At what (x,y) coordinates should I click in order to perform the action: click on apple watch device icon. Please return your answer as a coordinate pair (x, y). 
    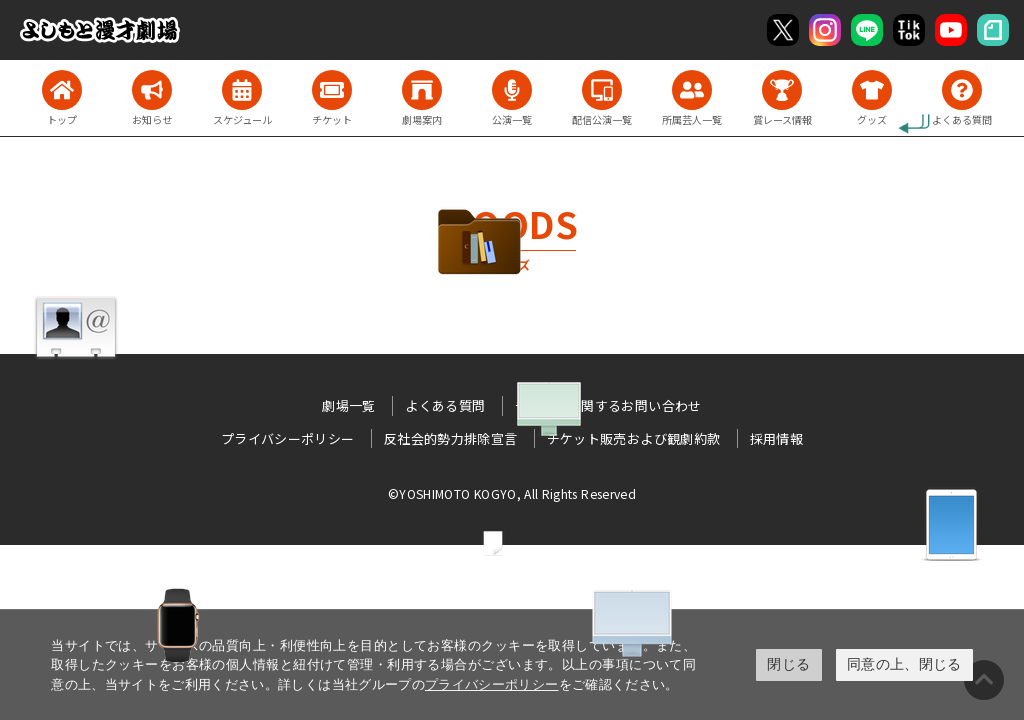
    Looking at the image, I should click on (177, 625).